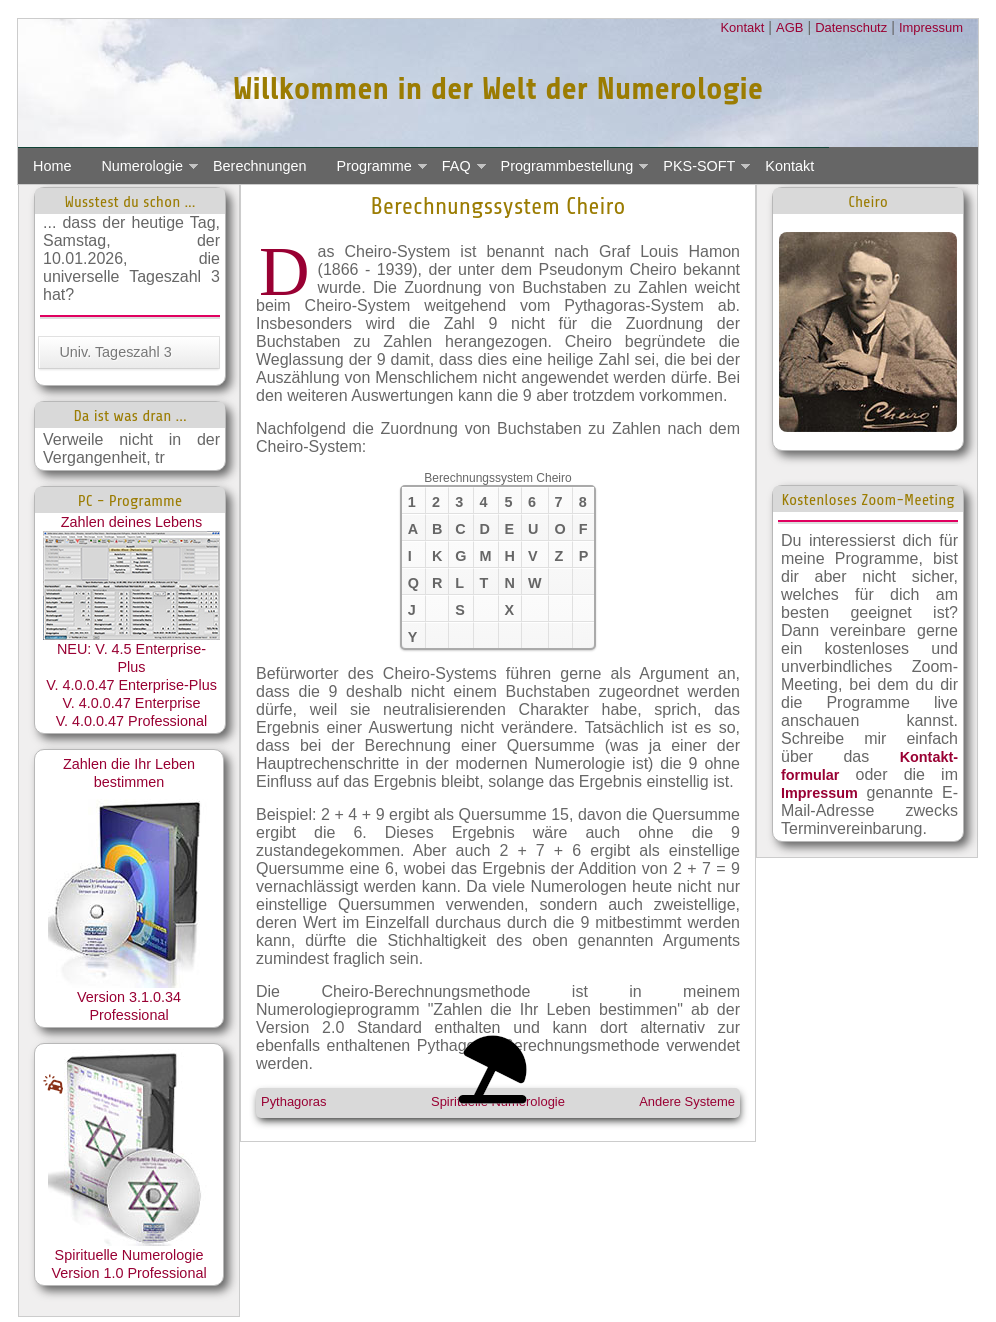 This screenshot has height=1322, width=996. What do you see at coordinates (53, 1084) in the screenshot?
I see `report a car accident or collision` at bounding box center [53, 1084].